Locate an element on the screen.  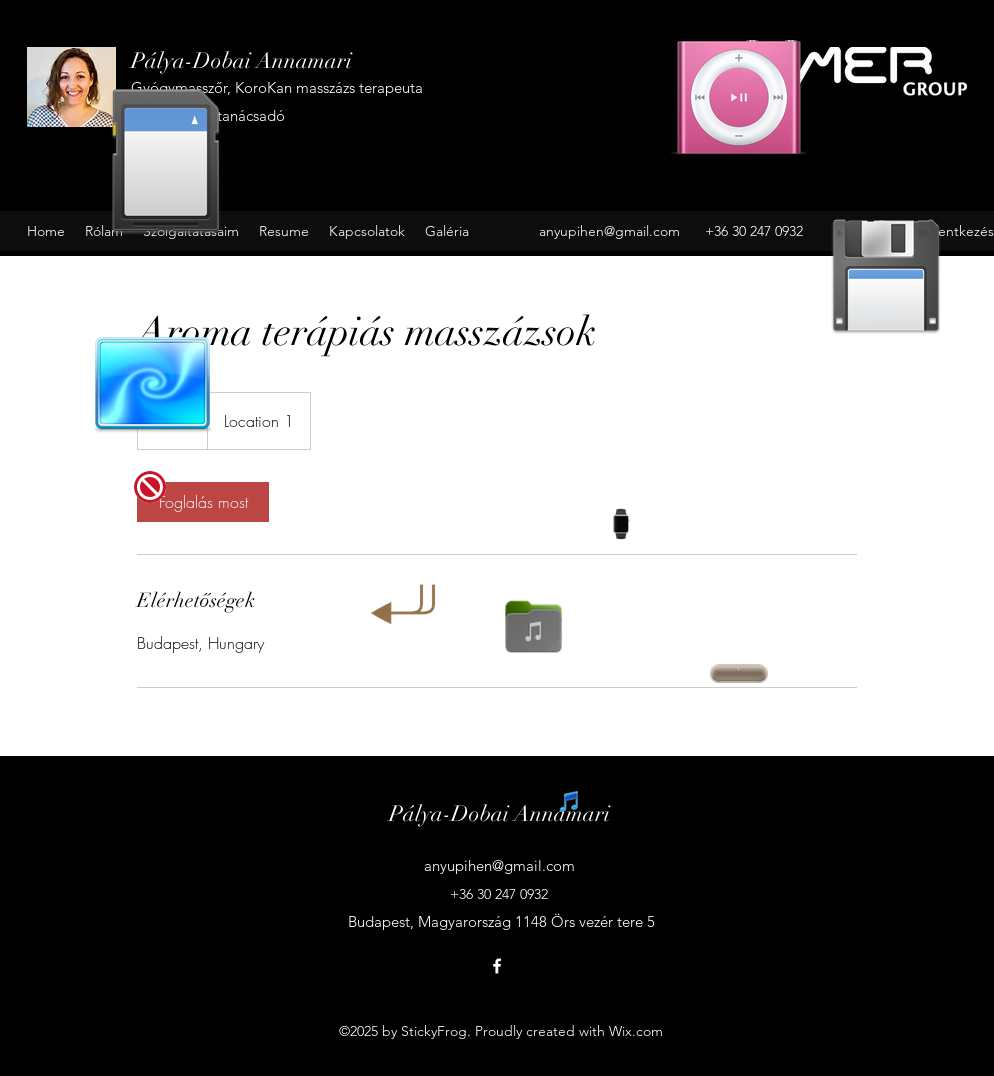
access SD card storage is located at coordinates (167, 162).